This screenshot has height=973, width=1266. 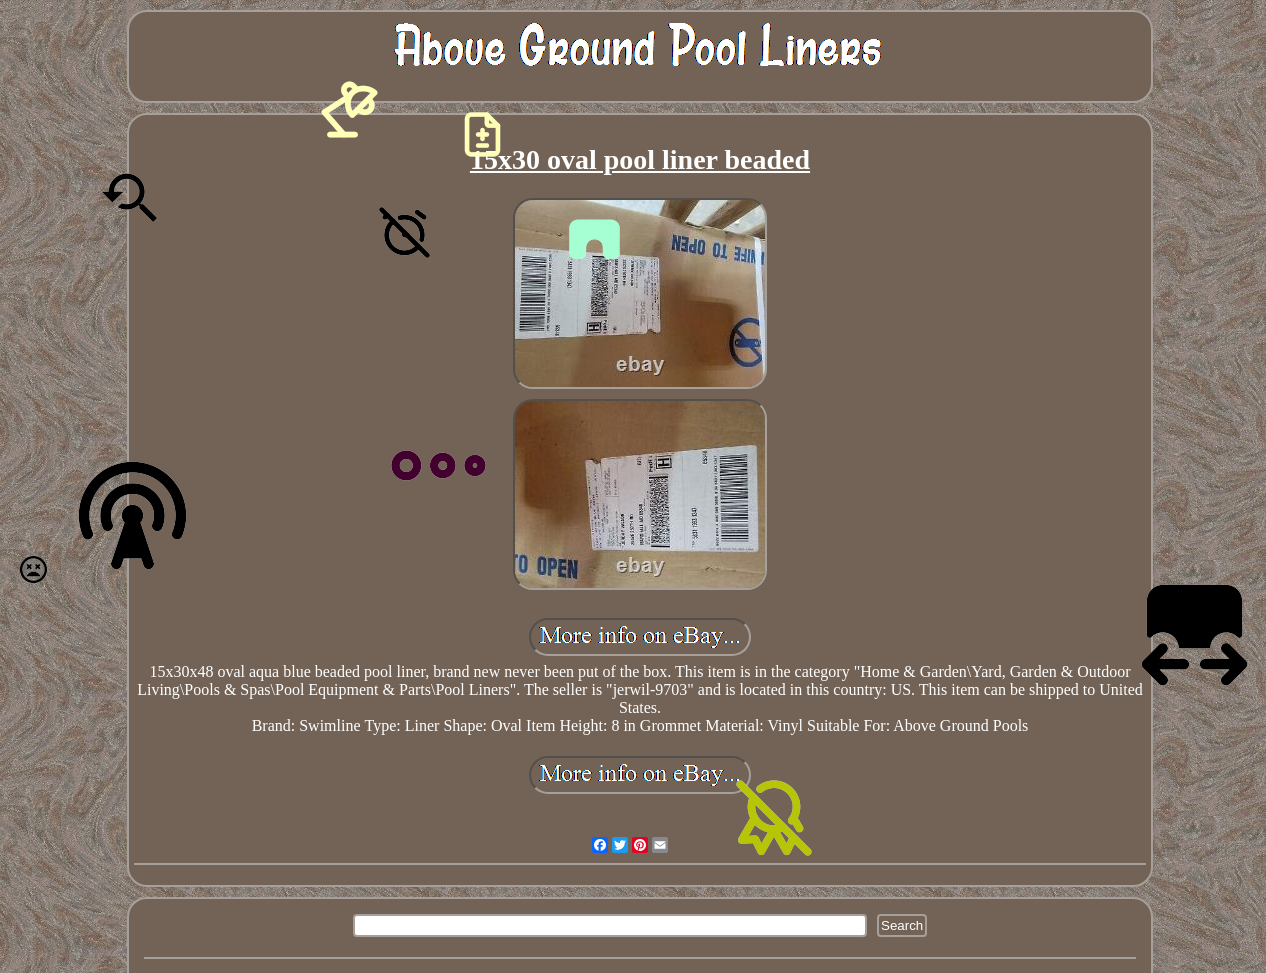 What do you see at coordinates (1194, 632) in the screenshot?
I see `auto-fit content to available width` at bounding box center [1194, 632].